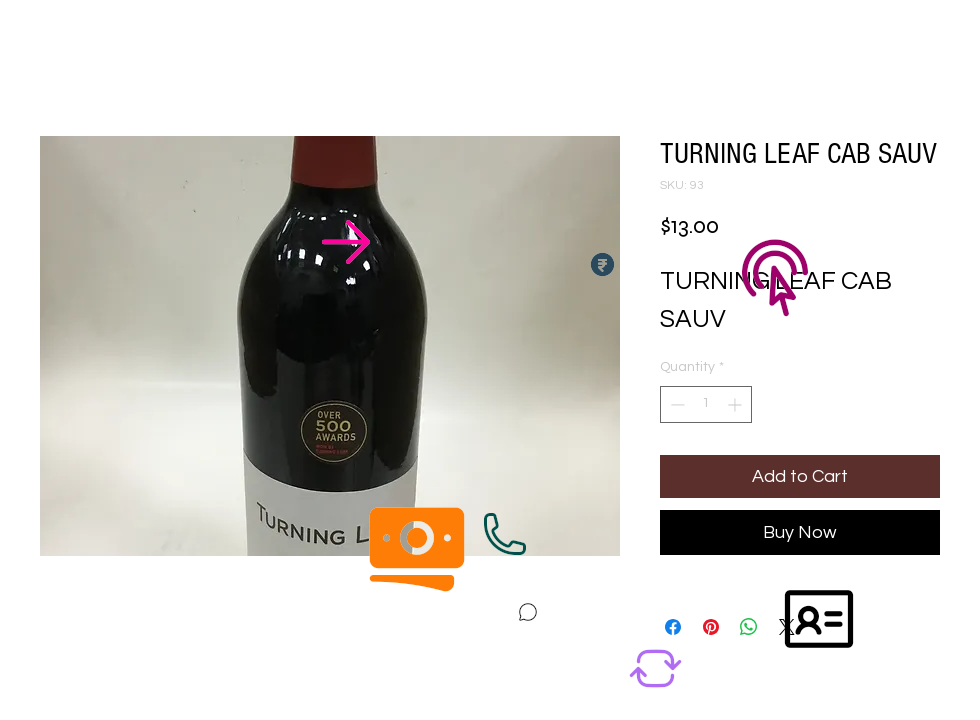 The height and width of the screenshot is (720, 980). What do you see at coordinates (346, 242) in the screenshot?
I see `navigate to the next item or page` at bounding box center [346, 242].